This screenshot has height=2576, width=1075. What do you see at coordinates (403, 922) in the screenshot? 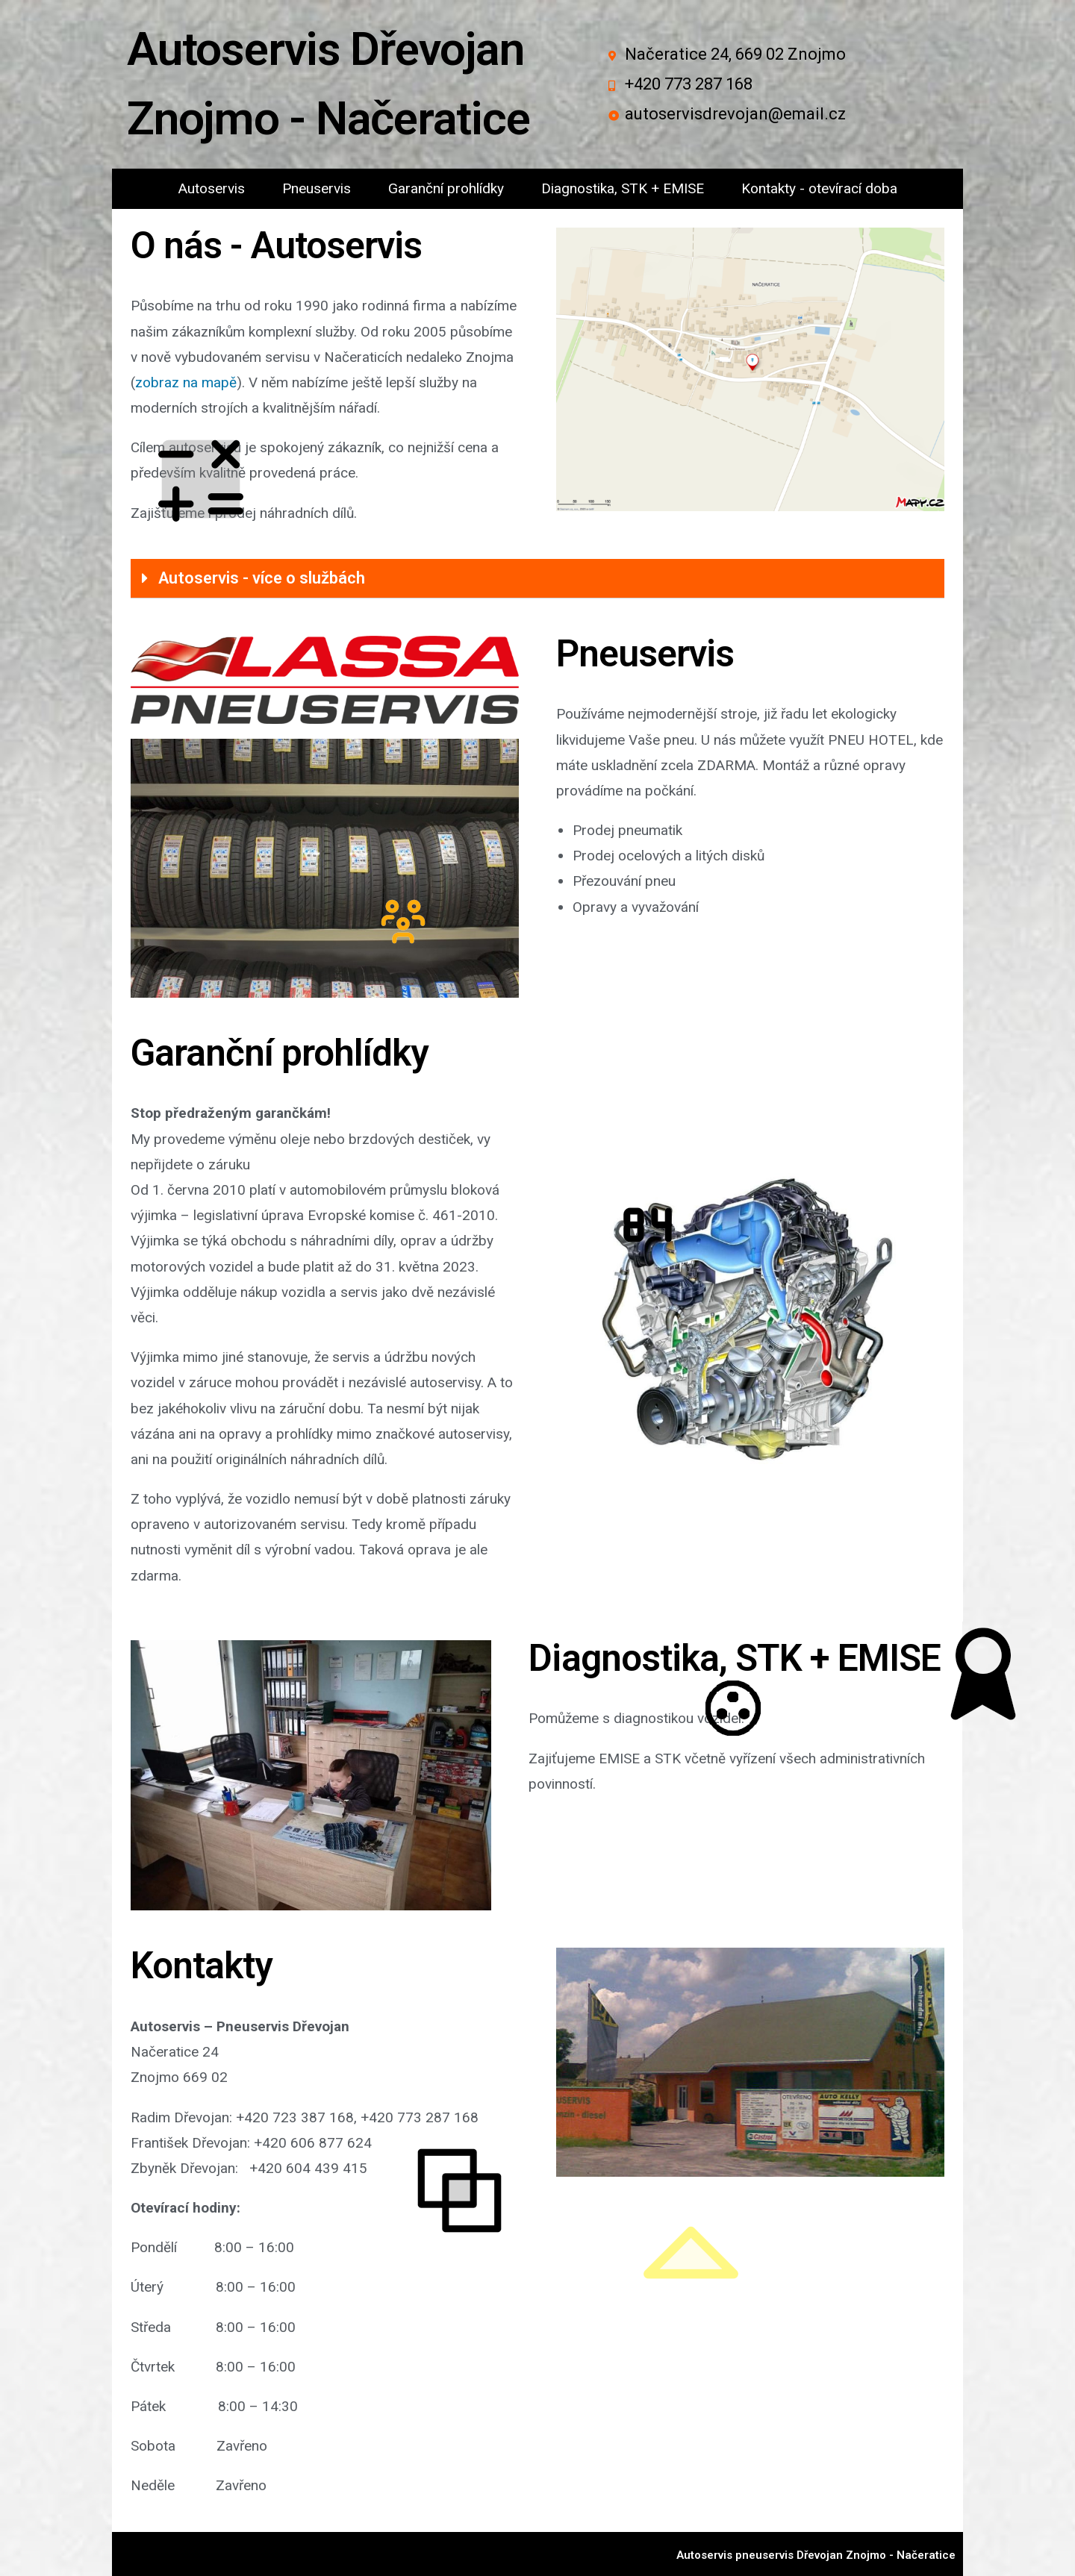
I see `view group members or team roster` at bounding box center [403, 922].